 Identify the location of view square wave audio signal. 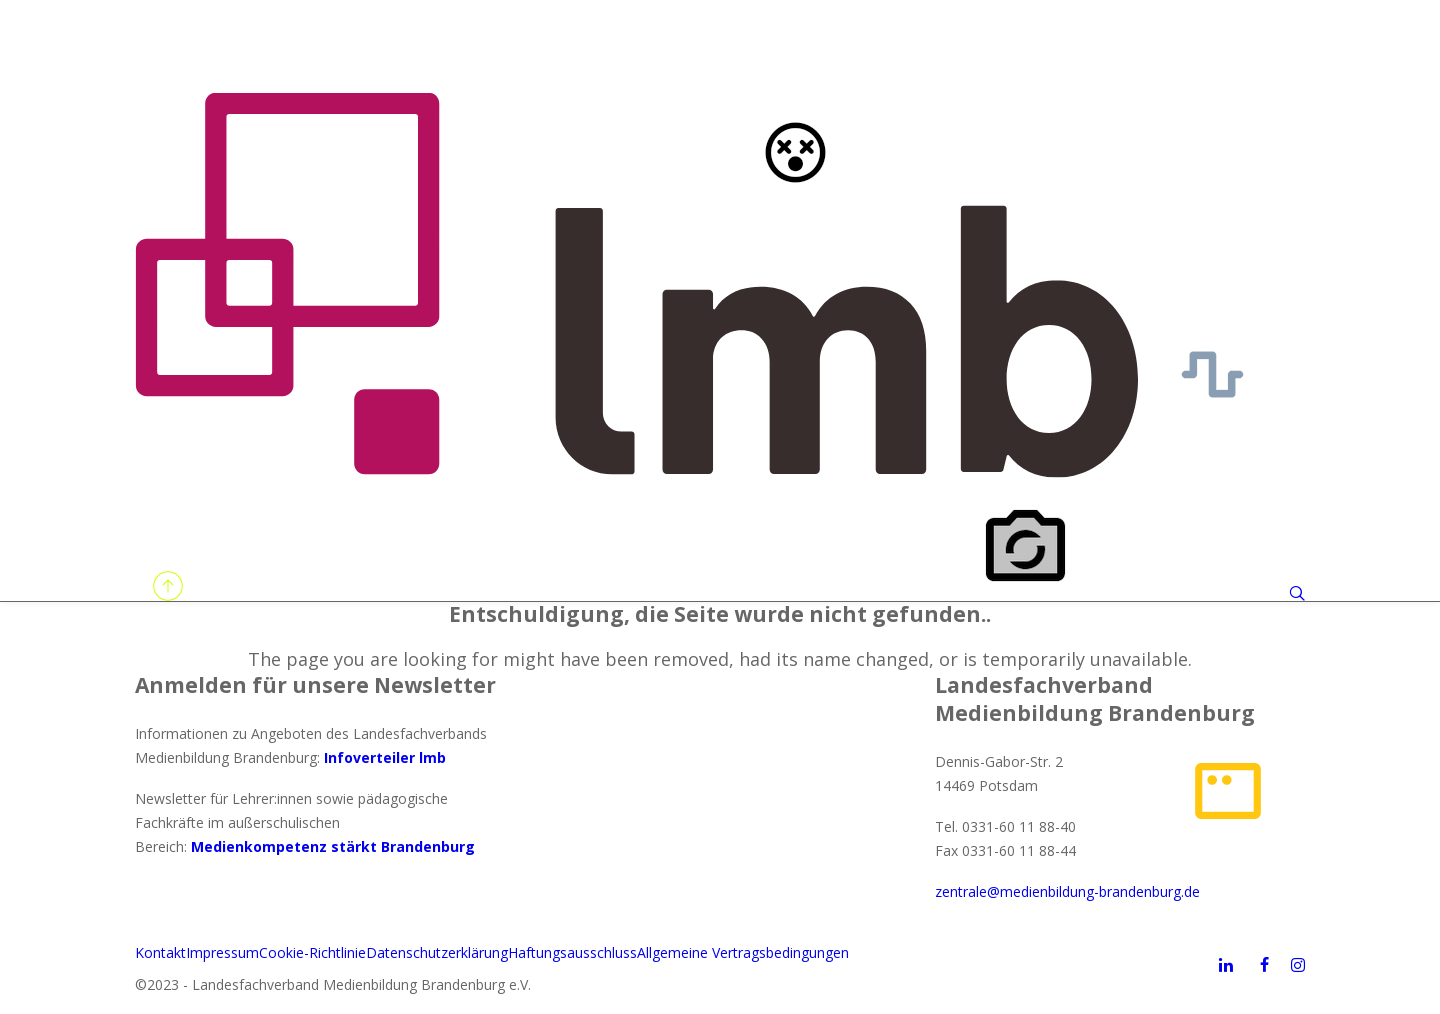
(1212, 374).